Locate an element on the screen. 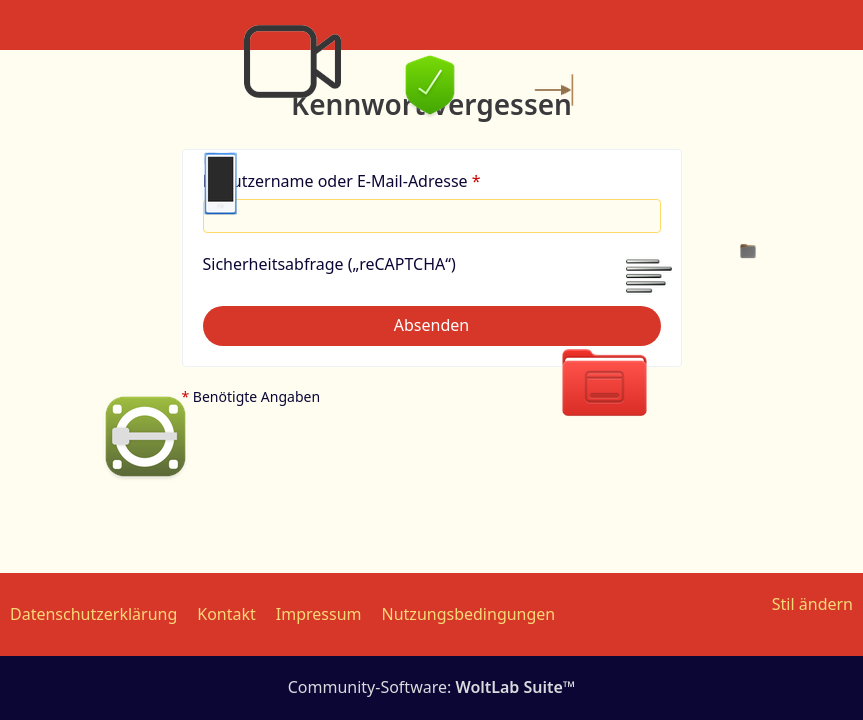 The height and width of the screenshot is (720, 863). open folder to view files is located at coordinates (748, 251).